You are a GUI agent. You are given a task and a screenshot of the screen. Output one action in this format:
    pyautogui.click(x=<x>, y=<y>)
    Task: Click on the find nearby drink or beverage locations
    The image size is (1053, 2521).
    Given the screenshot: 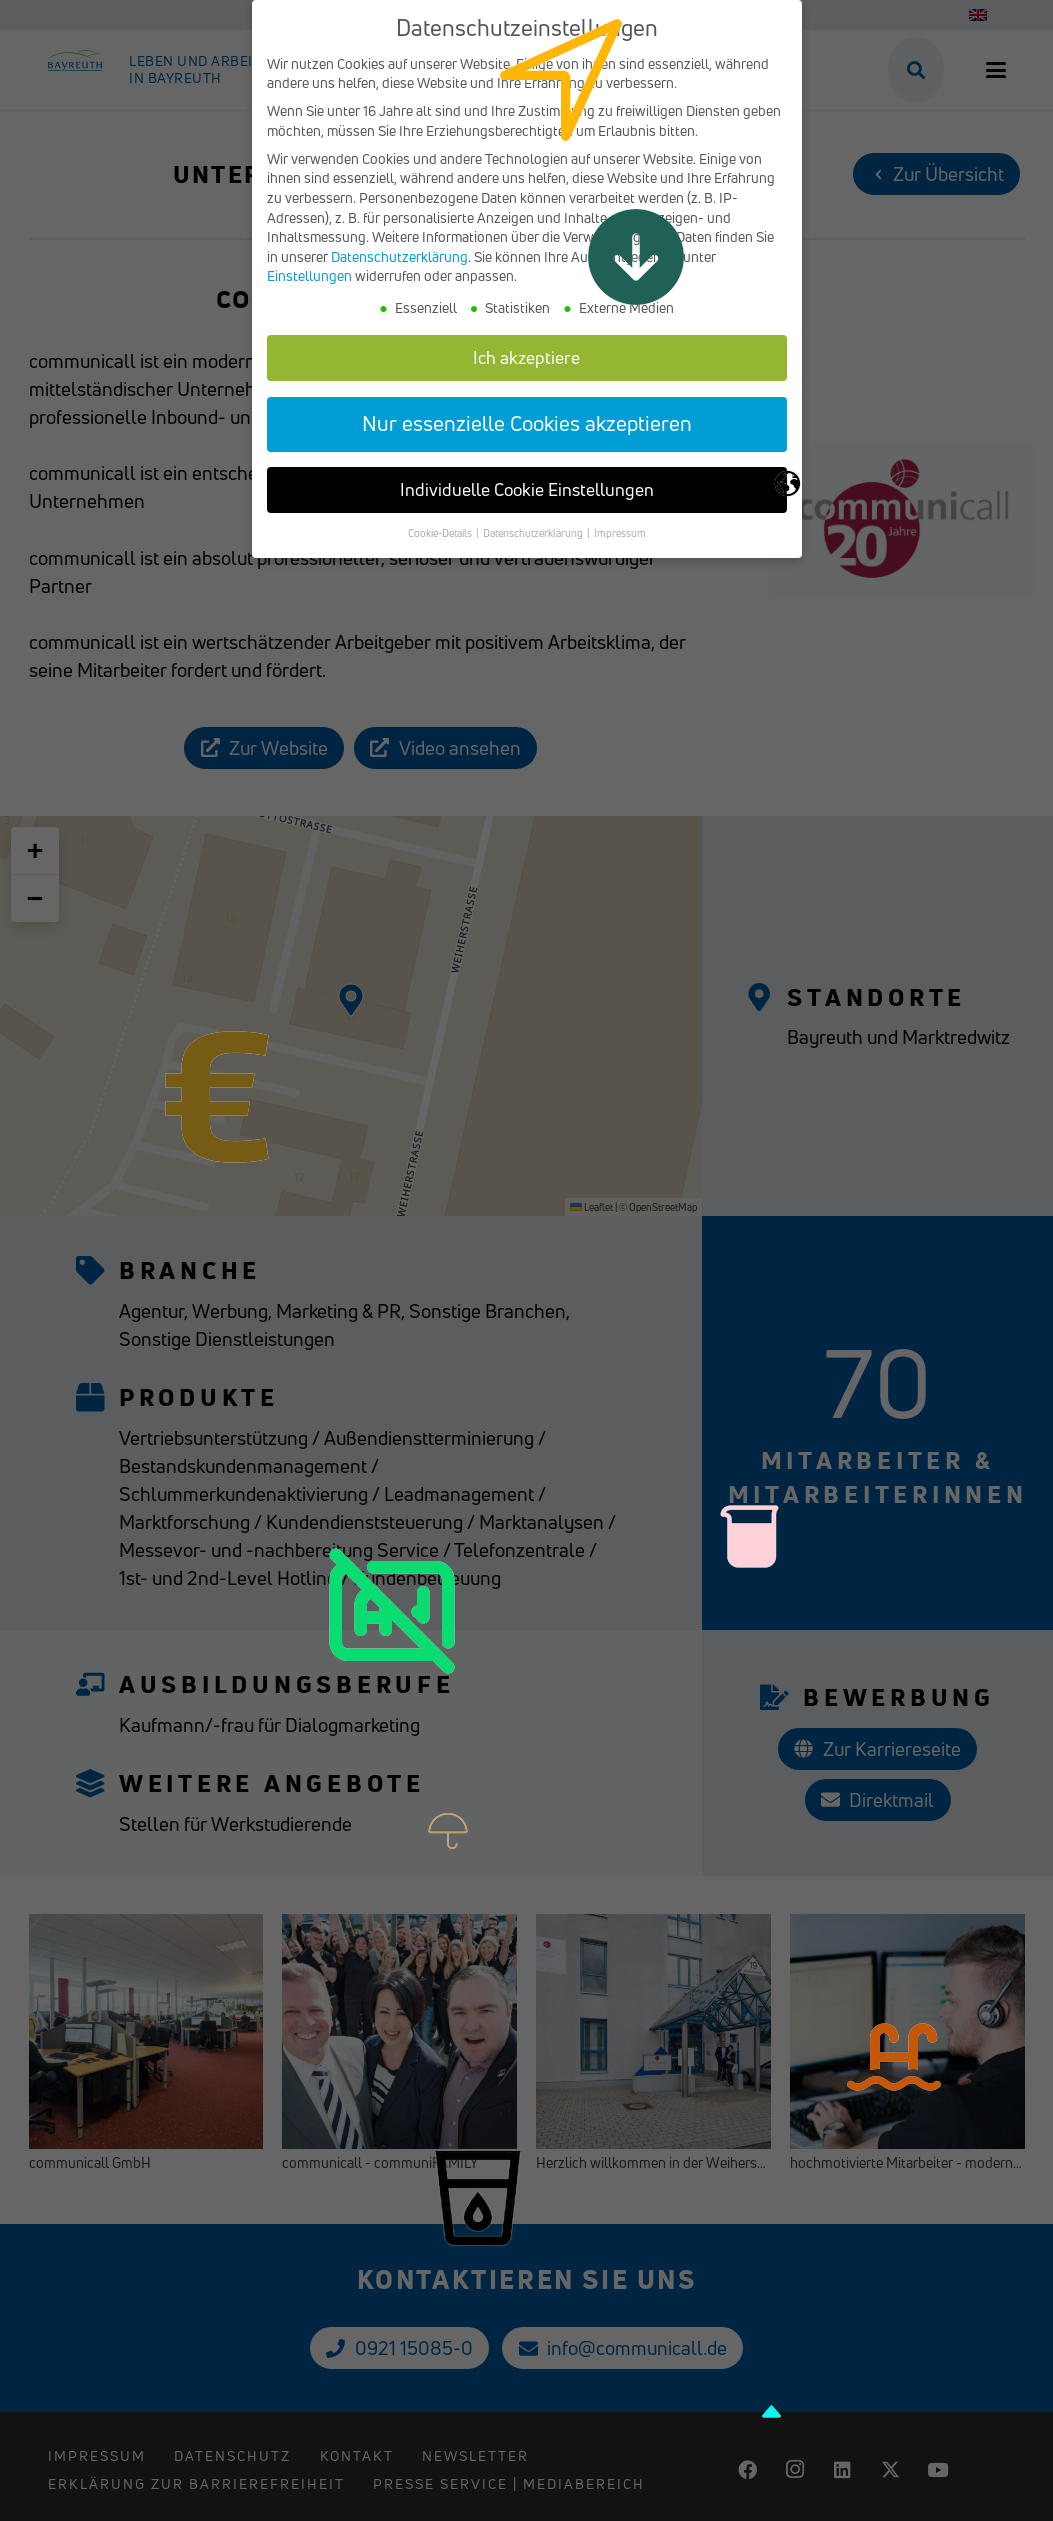 What is the action you would take?
    pyautogui.click(x=478, y=2198)
    